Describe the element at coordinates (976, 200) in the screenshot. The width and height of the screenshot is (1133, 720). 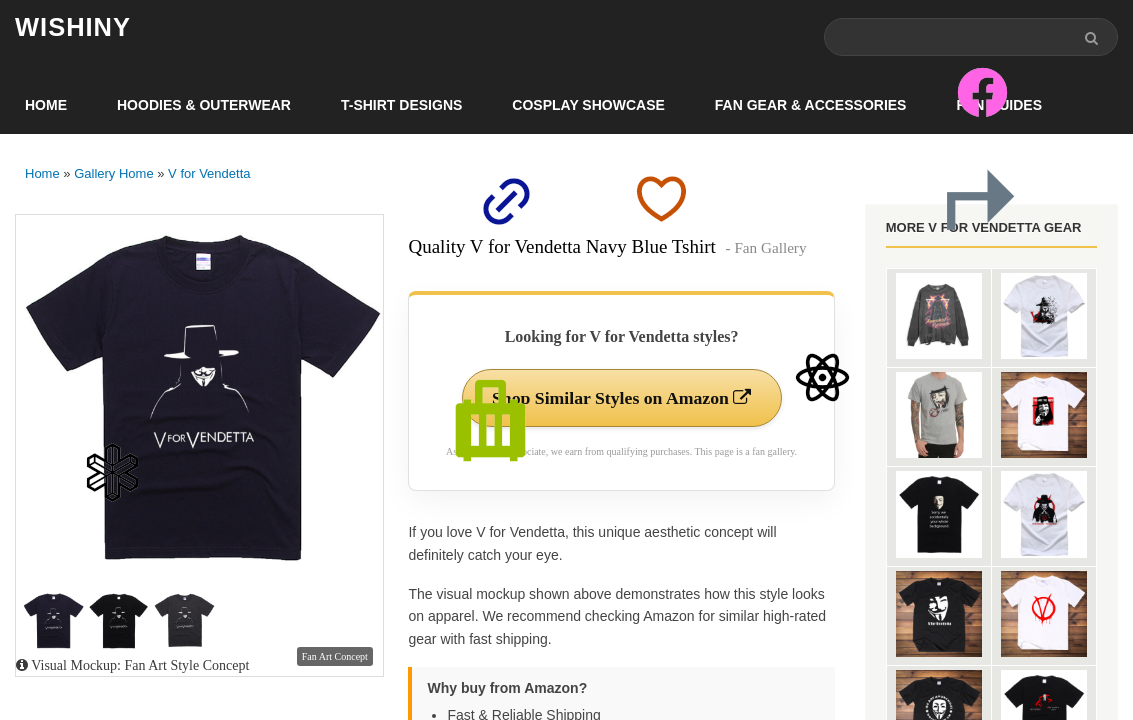
I see `share or forward content` at that location.